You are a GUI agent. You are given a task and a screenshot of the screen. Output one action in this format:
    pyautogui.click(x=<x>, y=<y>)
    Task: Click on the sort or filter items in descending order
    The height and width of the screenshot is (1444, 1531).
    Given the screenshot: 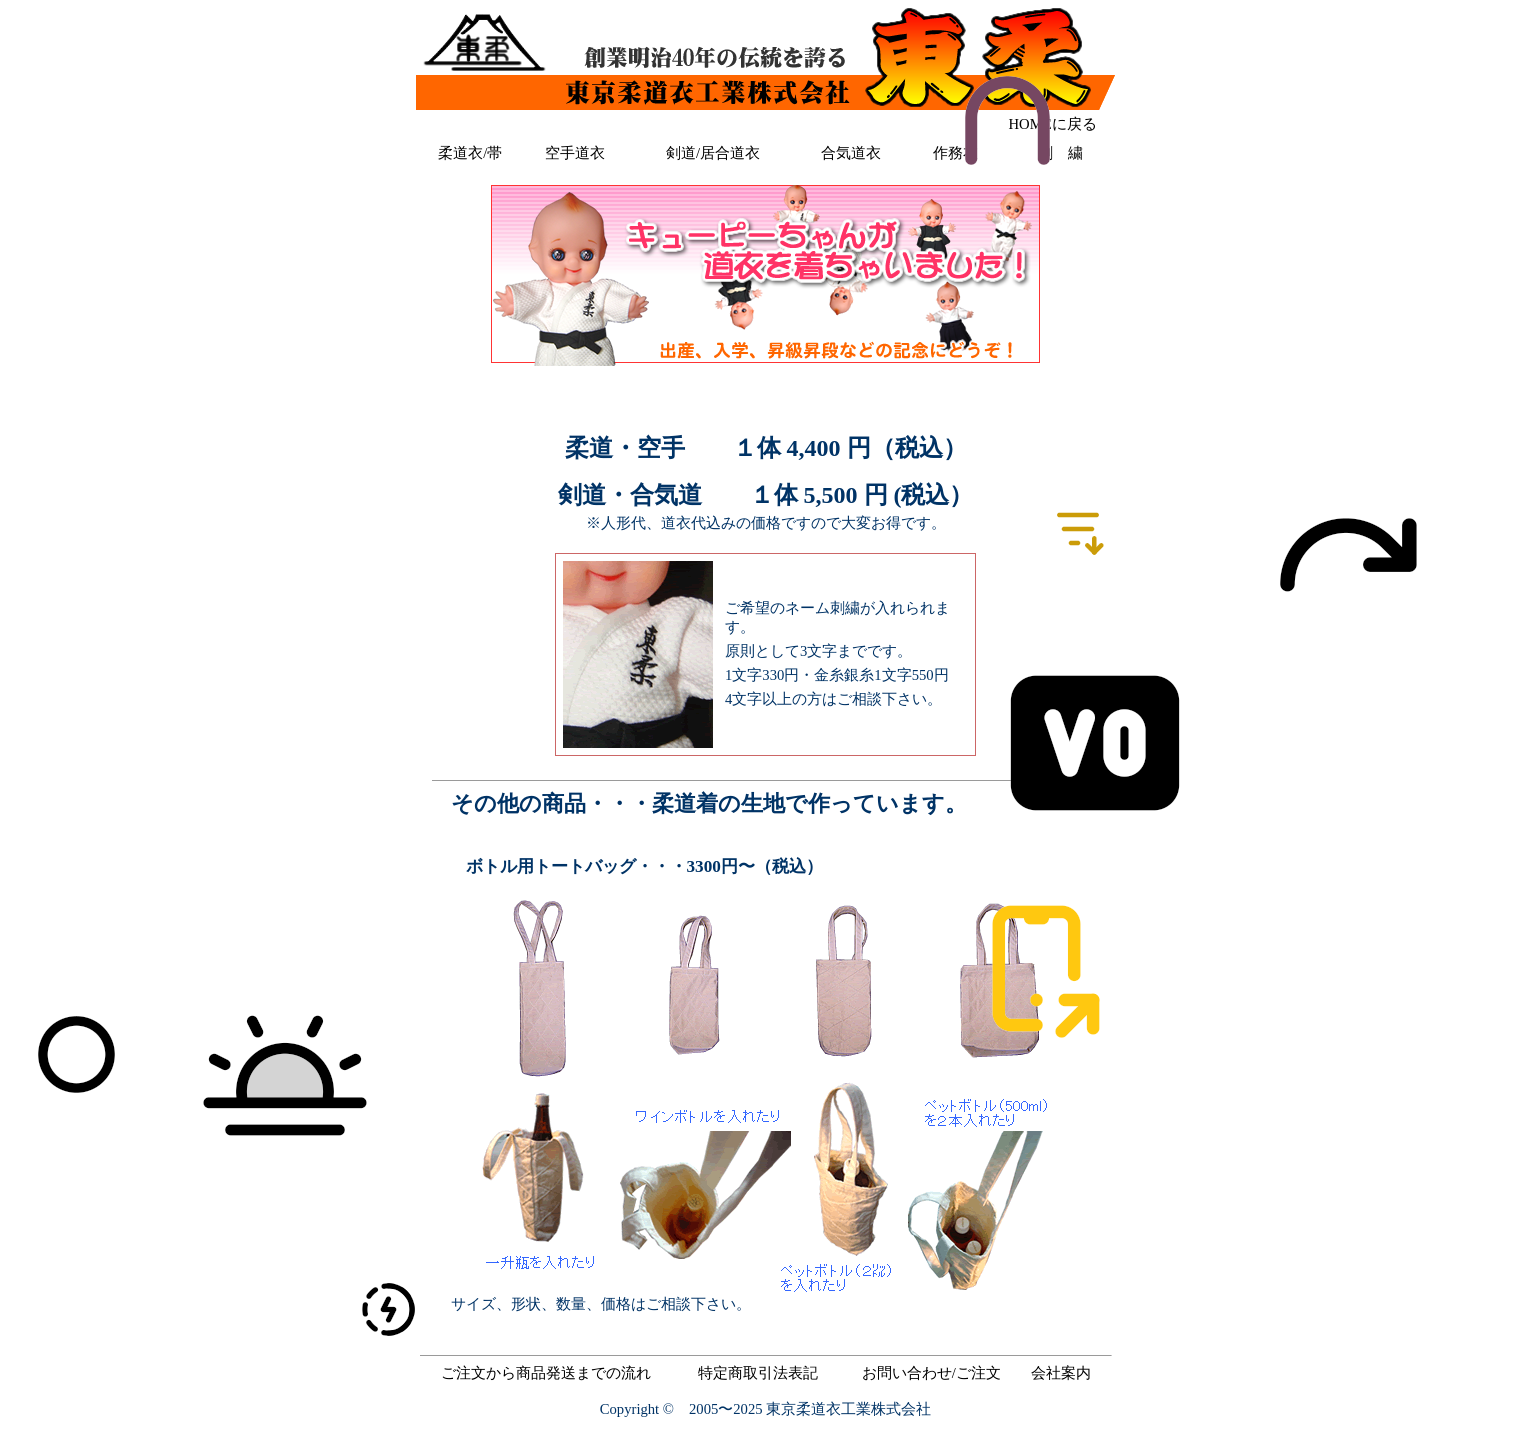 What is the action you would take?
    pyautogui.click(x=1078, y=529)
    